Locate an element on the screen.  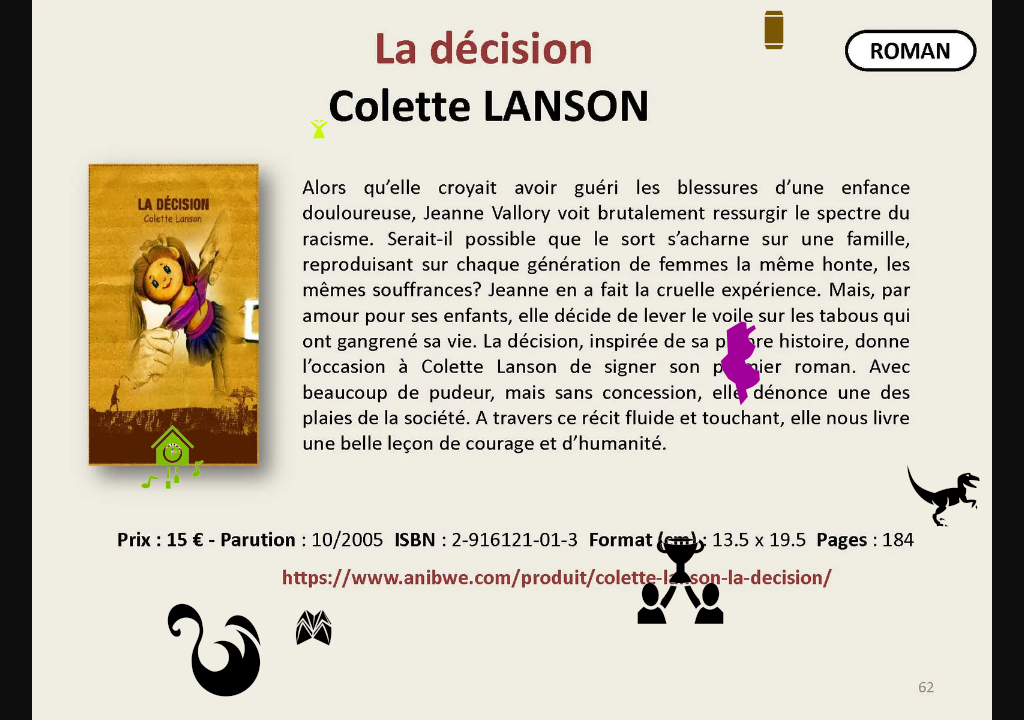
play a fortune teller or paper folding game is located at coordinates (313, 627).